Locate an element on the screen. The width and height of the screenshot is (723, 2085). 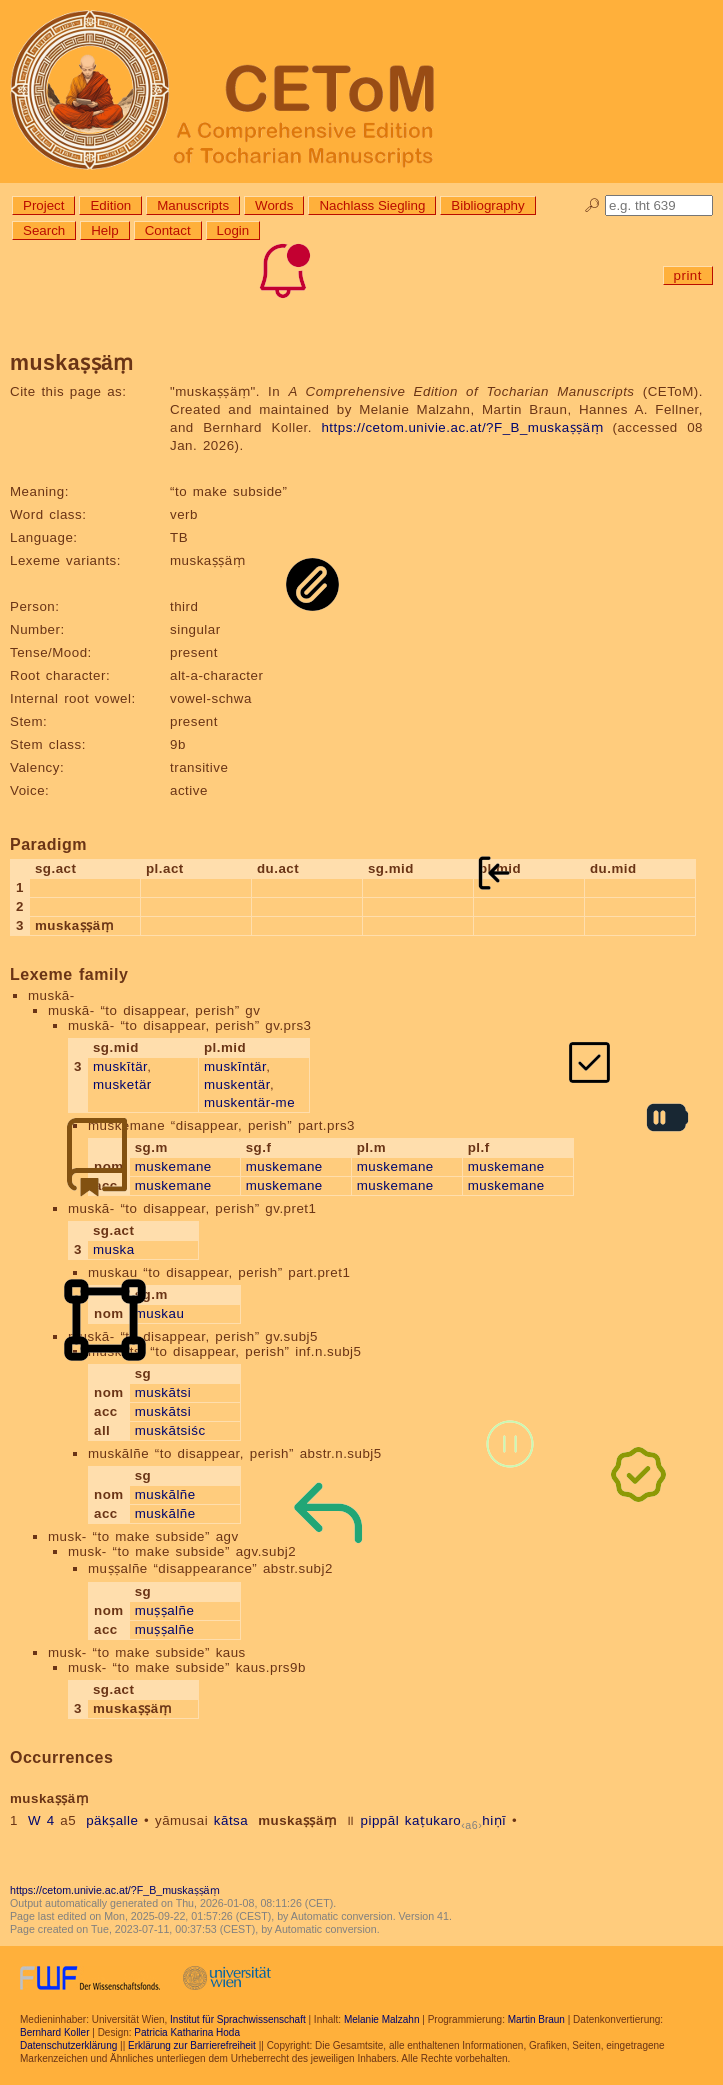
pause media playback is located at coordinates (510, 1444).